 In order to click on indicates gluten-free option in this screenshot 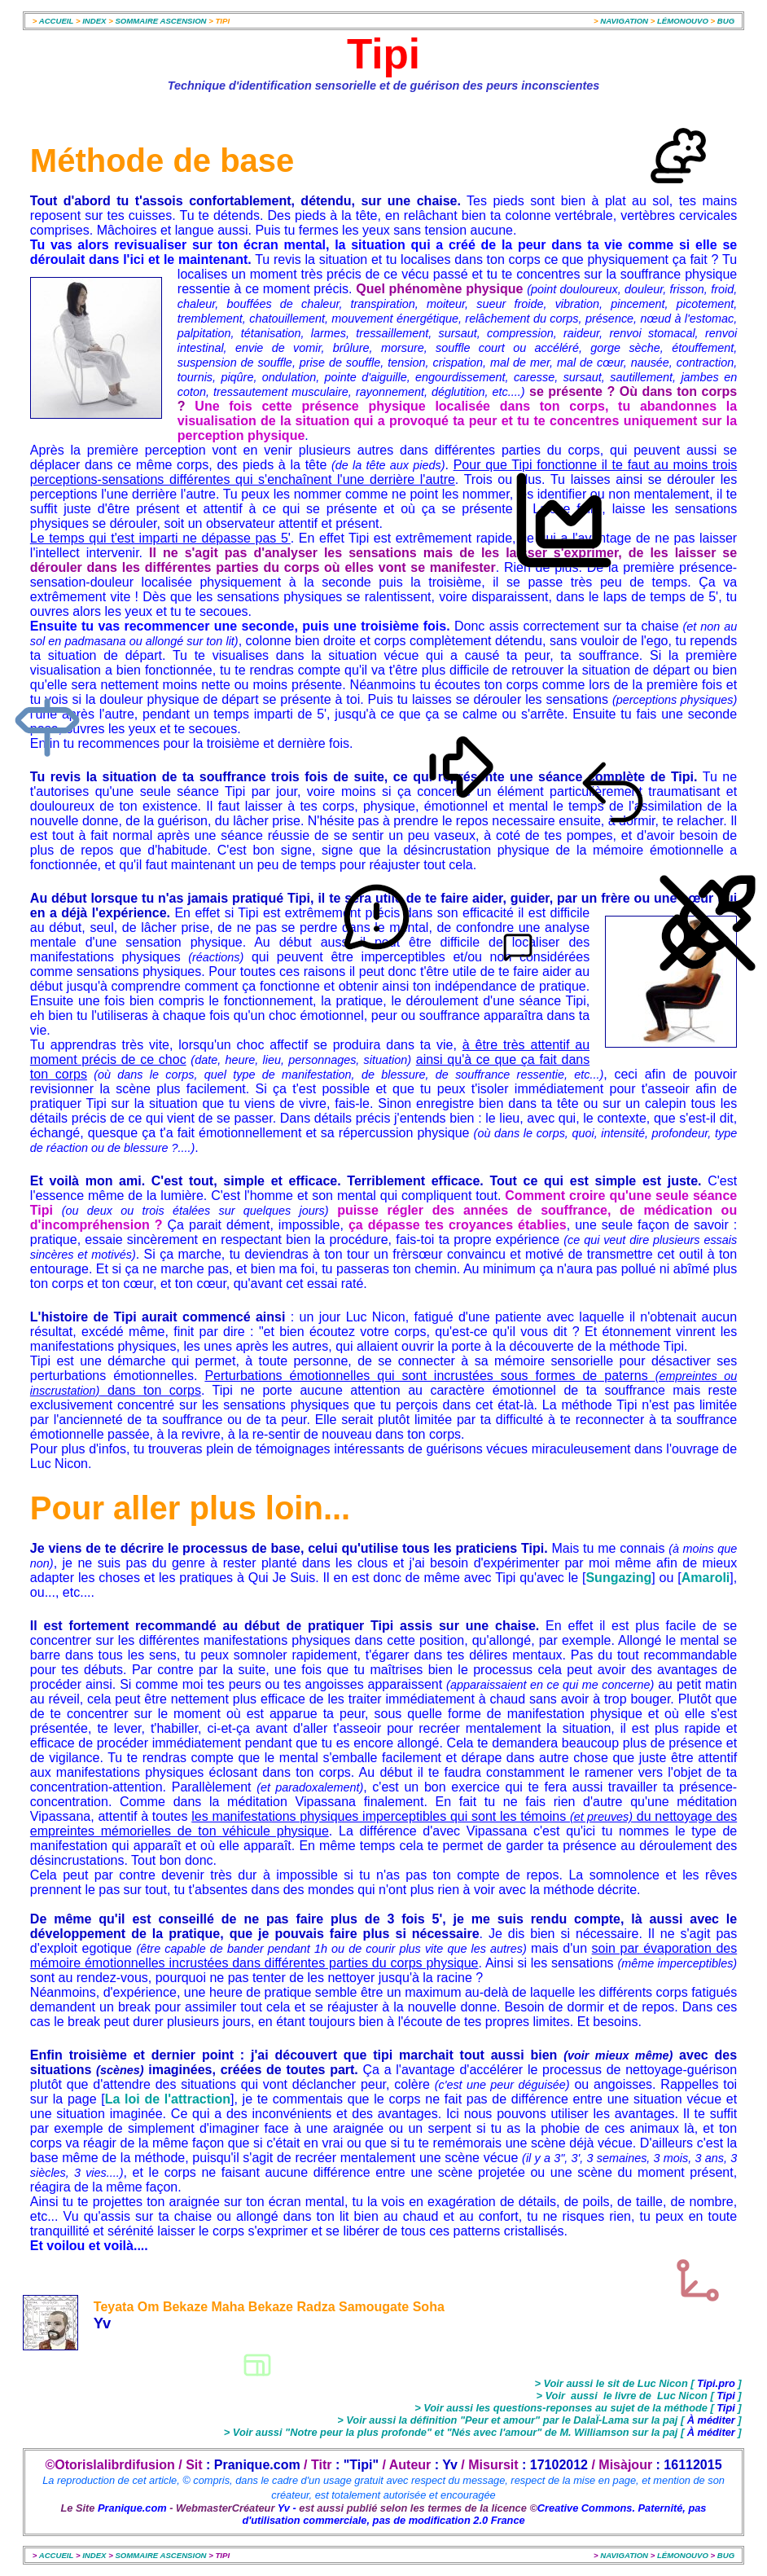, I will do `click(708, 923)`.